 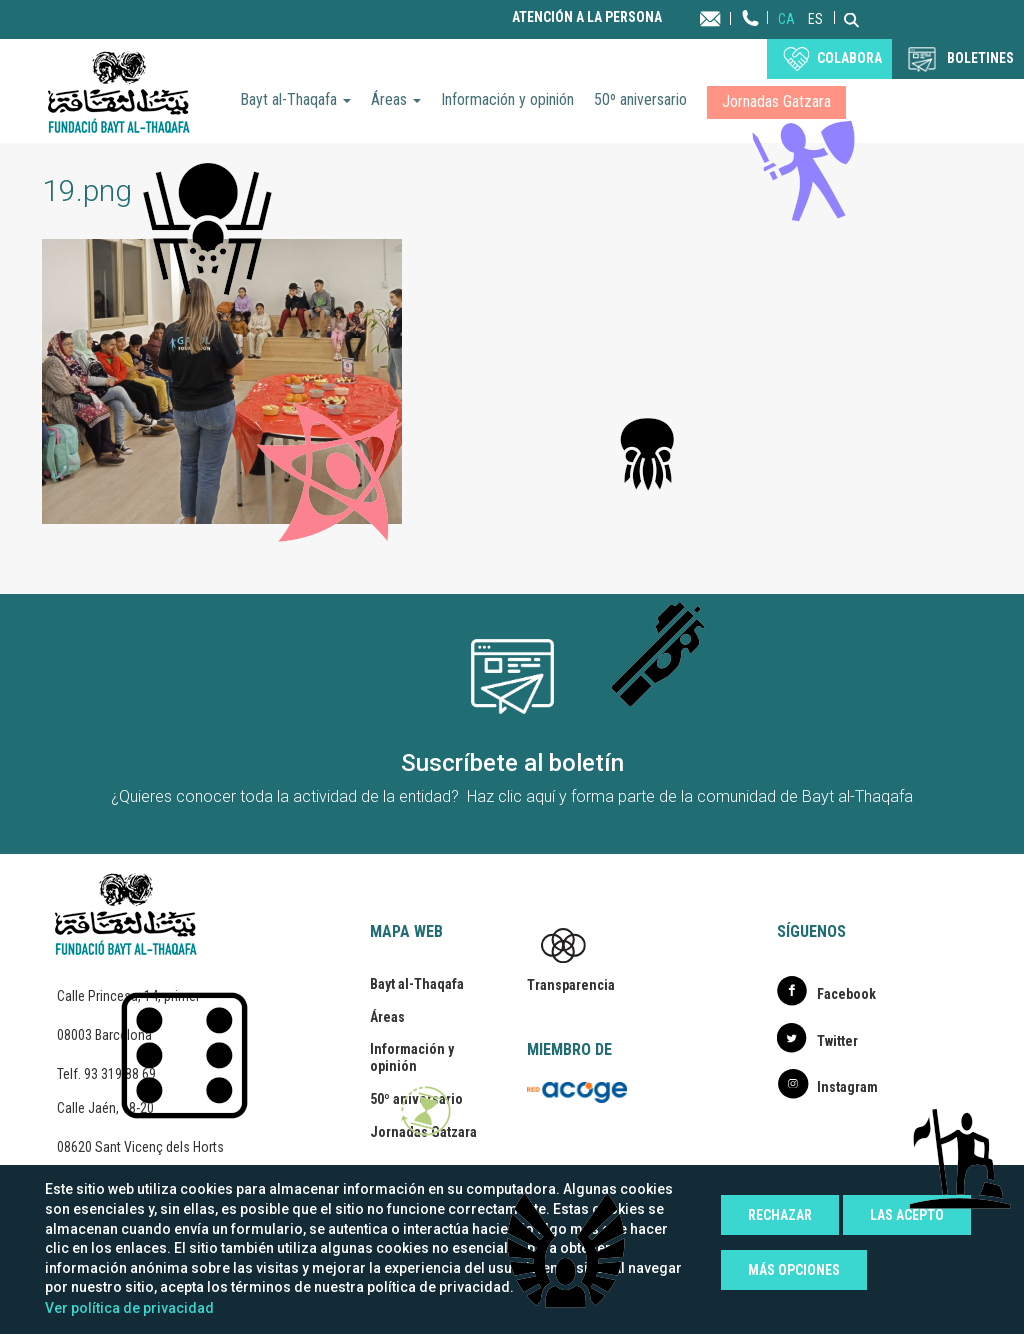 What do you see at coordinates (565, 1249) in the screenshot?
I see `select angel or celestial character class` at bounding box center [565, 1249].